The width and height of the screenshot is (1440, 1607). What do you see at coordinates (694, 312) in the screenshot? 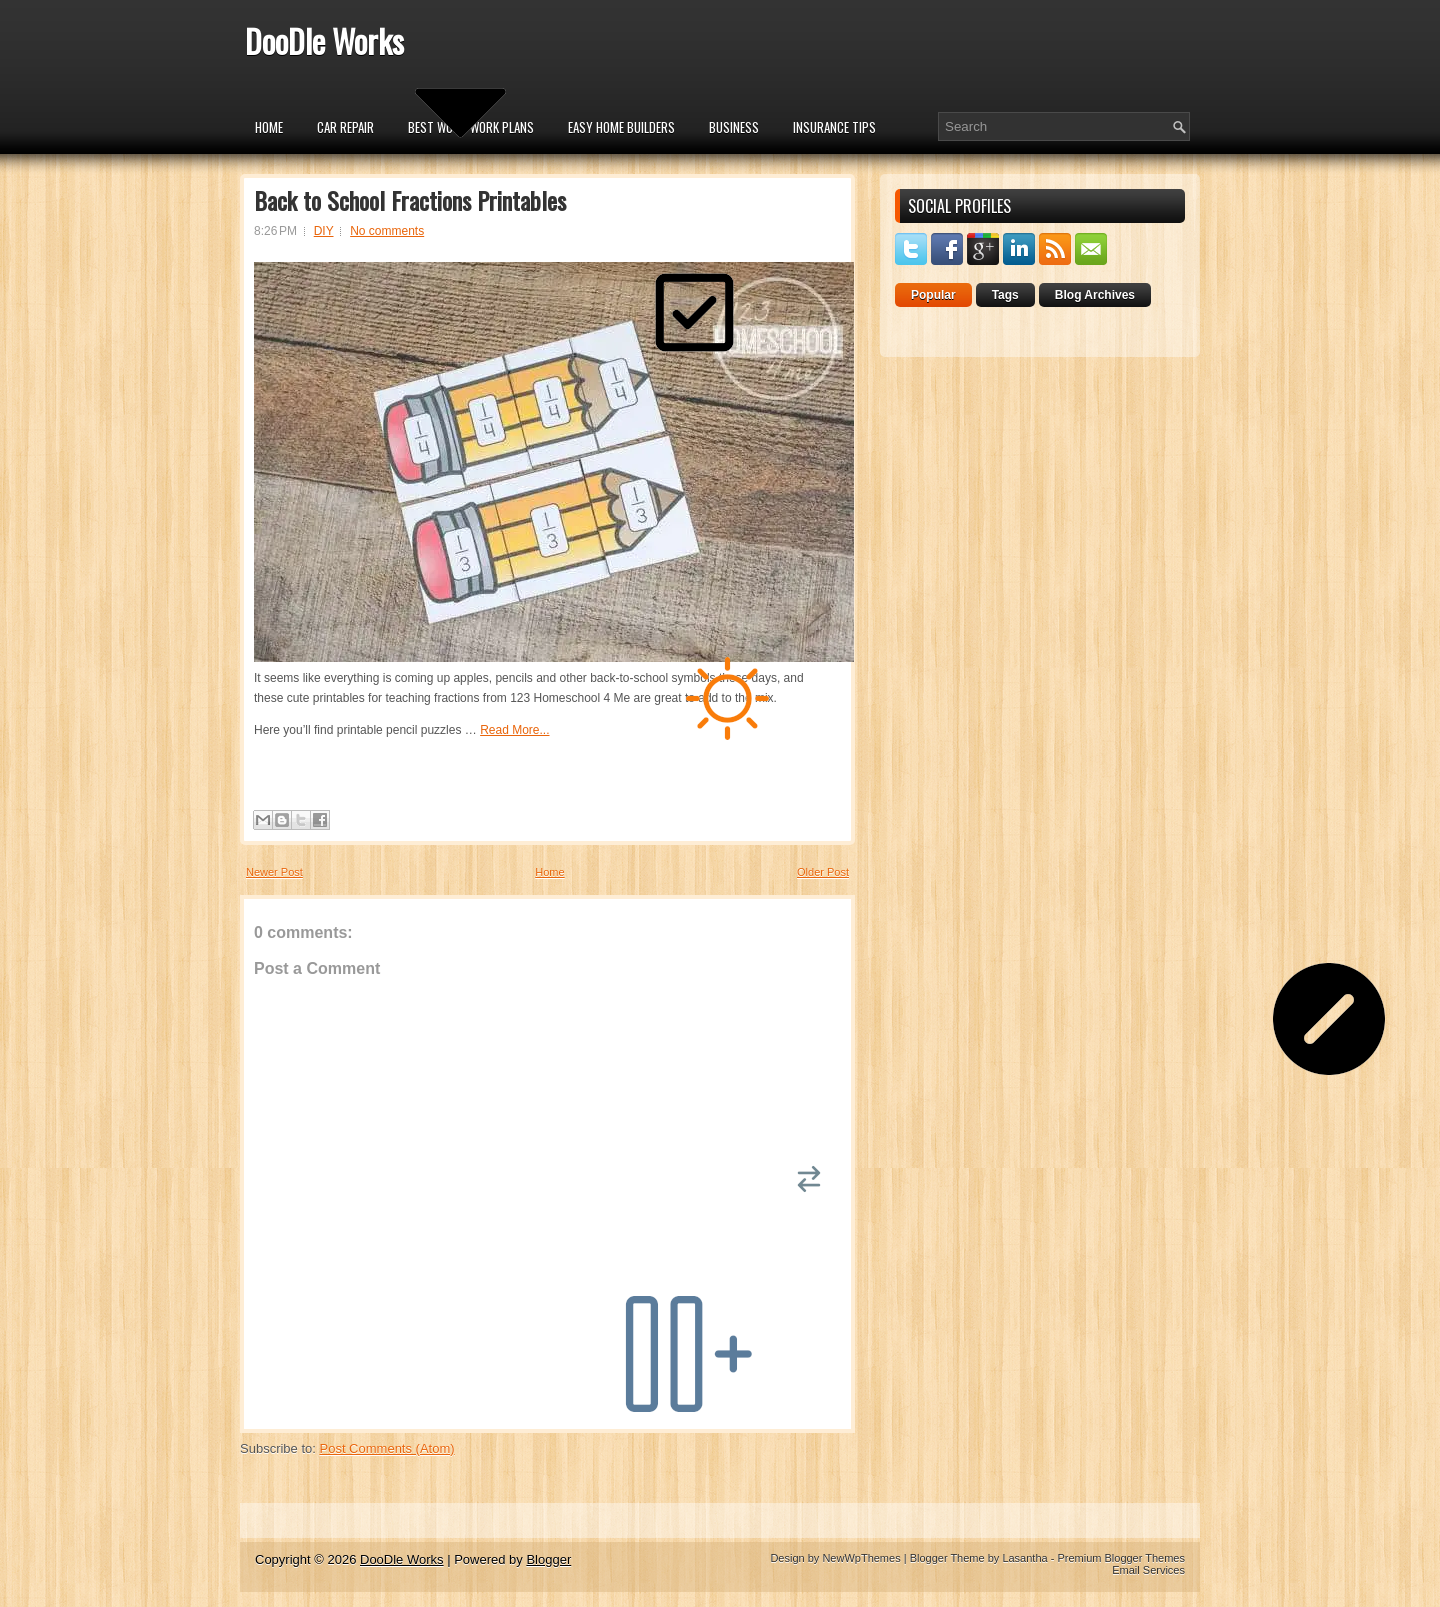
I see `a selected or completed item` at bounding box center [694, 312].